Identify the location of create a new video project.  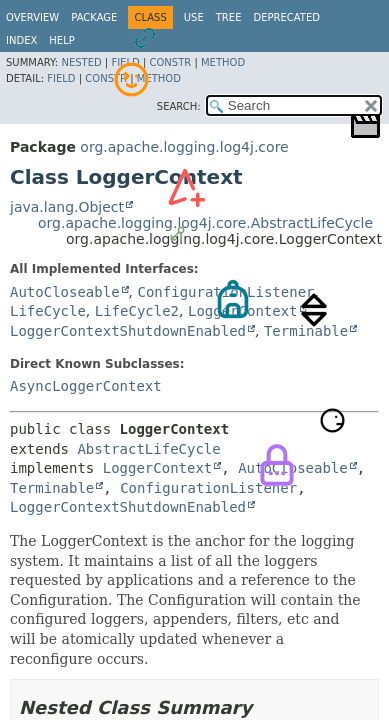
(365, 126).